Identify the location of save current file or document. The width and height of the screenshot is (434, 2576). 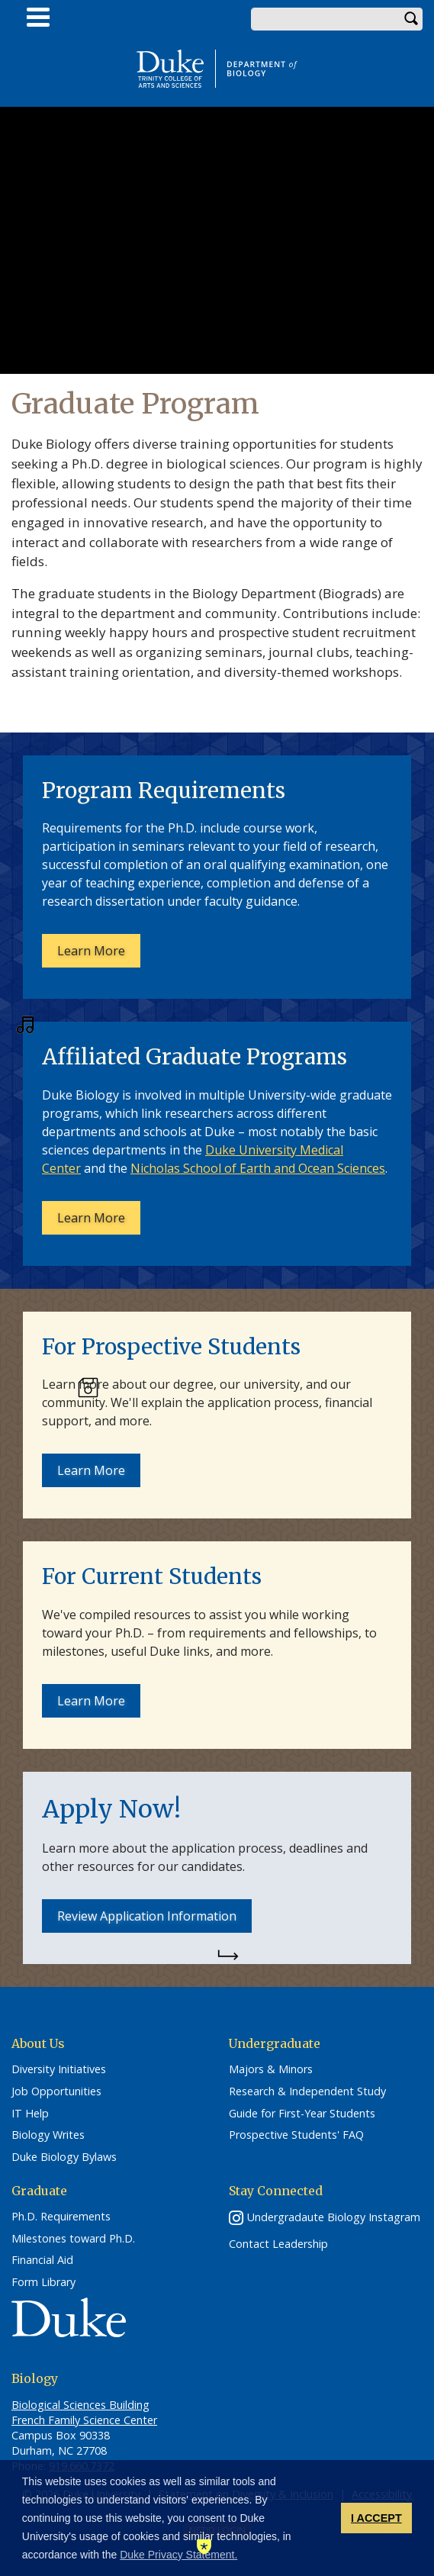
(88, 1387).